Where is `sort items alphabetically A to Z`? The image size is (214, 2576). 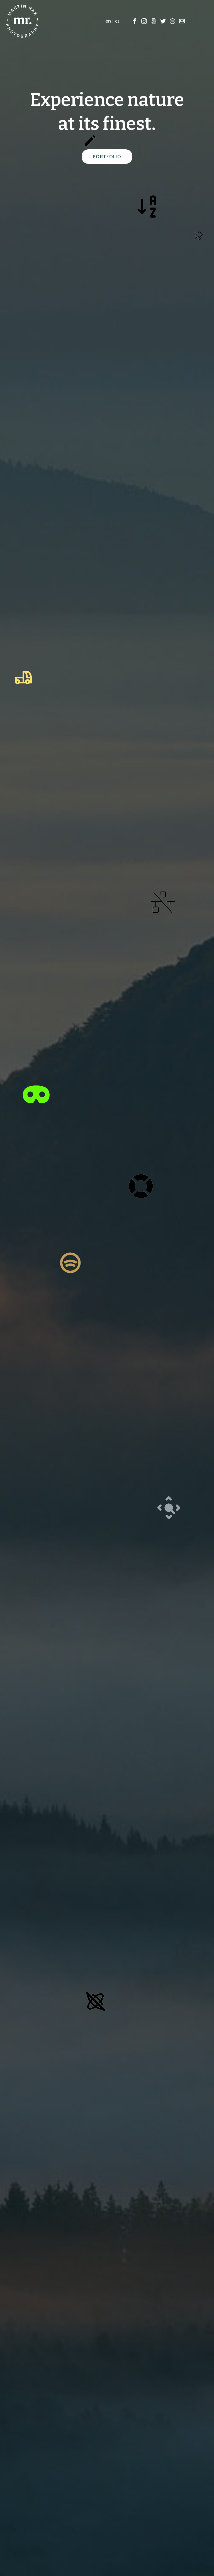
sort items alphabetically A to Z is located at coordinates (147, 206).